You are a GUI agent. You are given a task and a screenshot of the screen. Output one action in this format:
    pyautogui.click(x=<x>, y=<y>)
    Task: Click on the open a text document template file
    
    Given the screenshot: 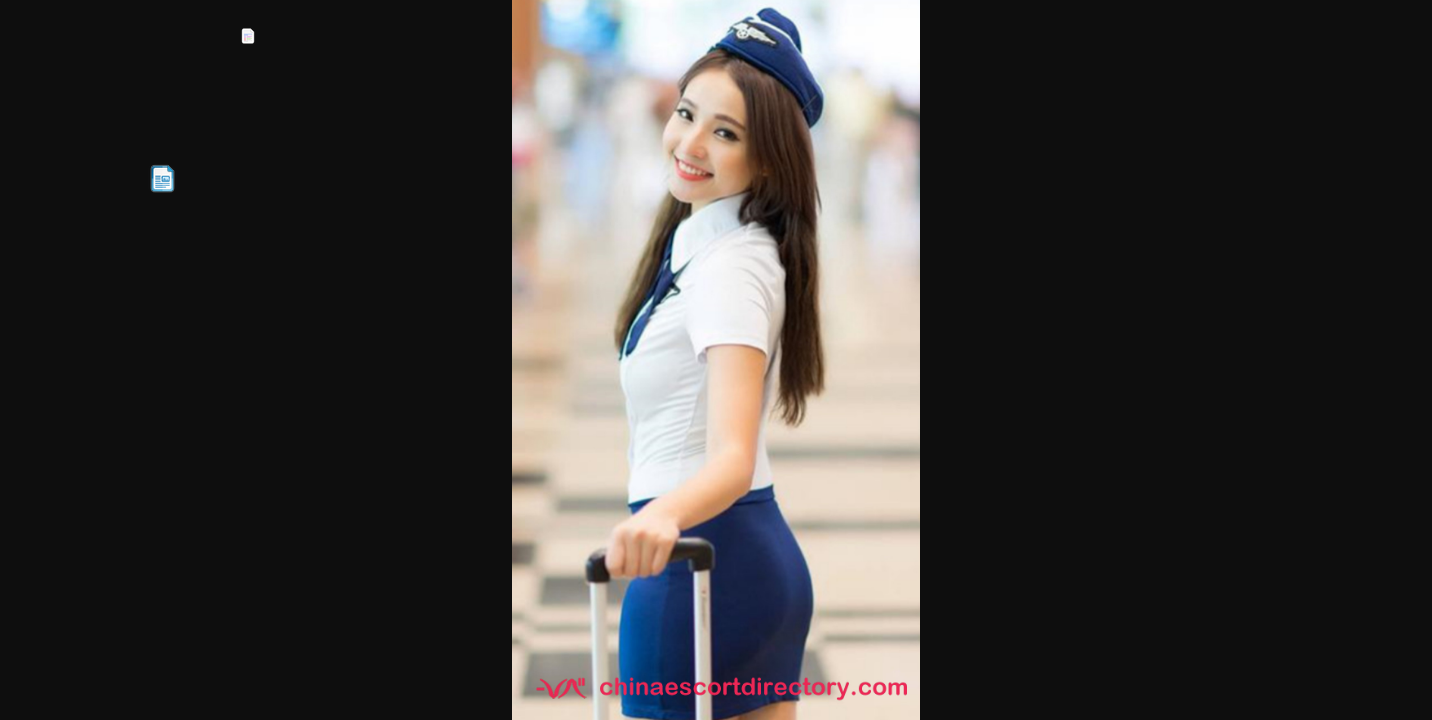 What is the action you would take?
    pyautogui.click(x=162, y=178)
    